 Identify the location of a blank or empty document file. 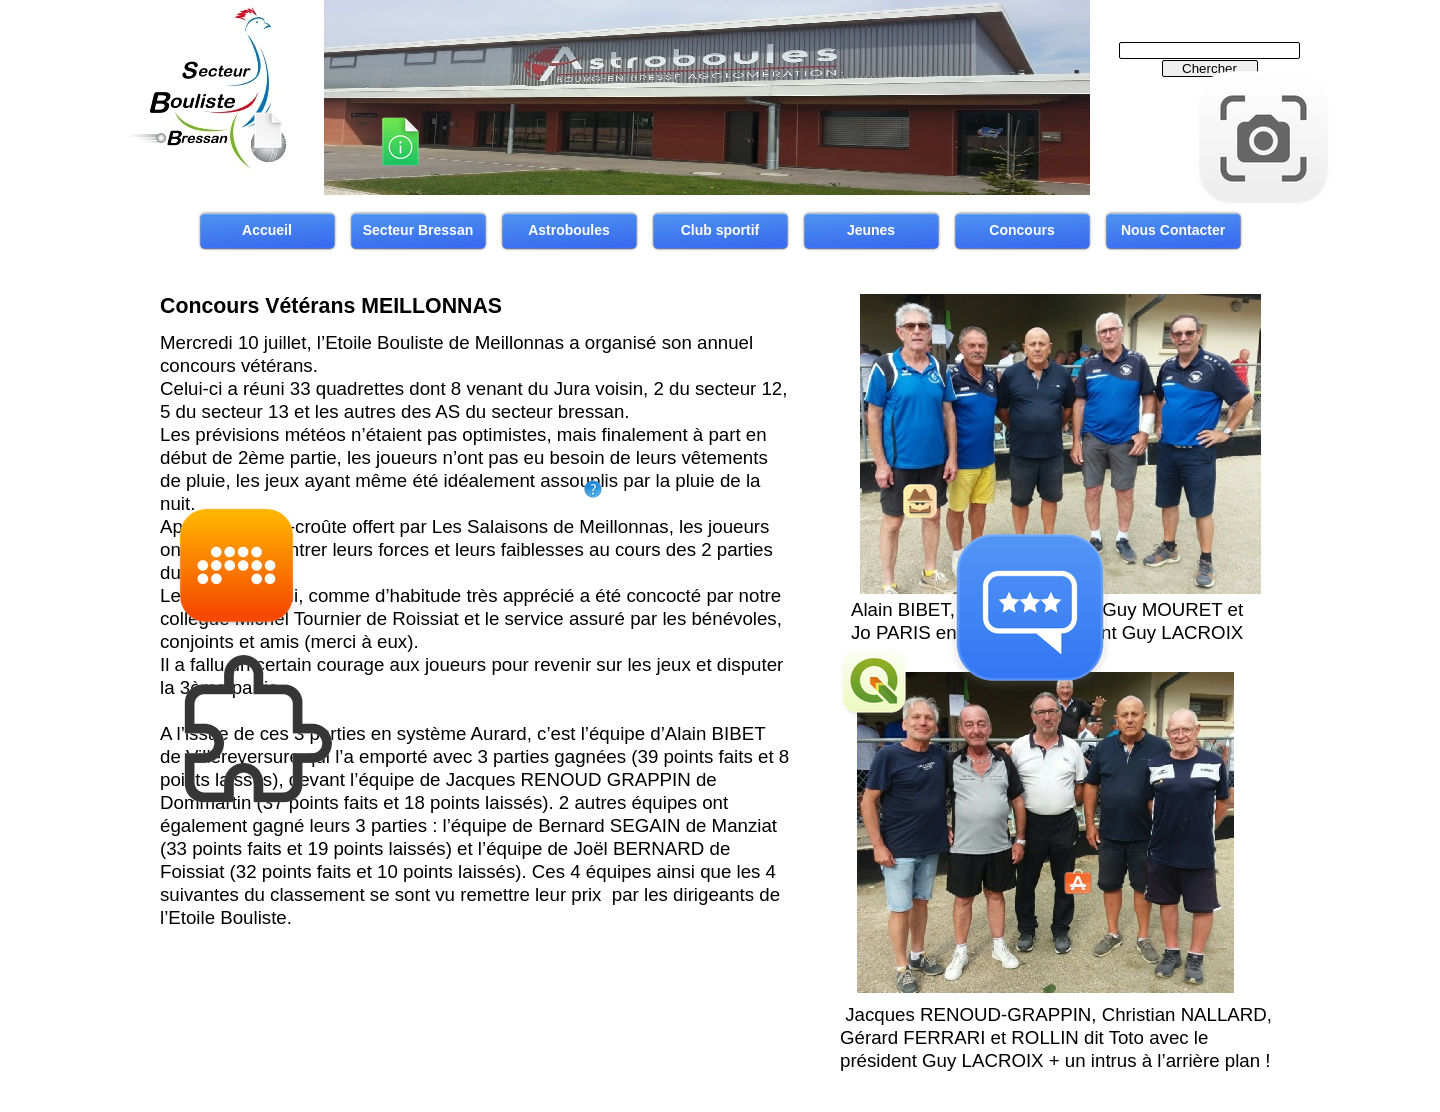
(268, 131).